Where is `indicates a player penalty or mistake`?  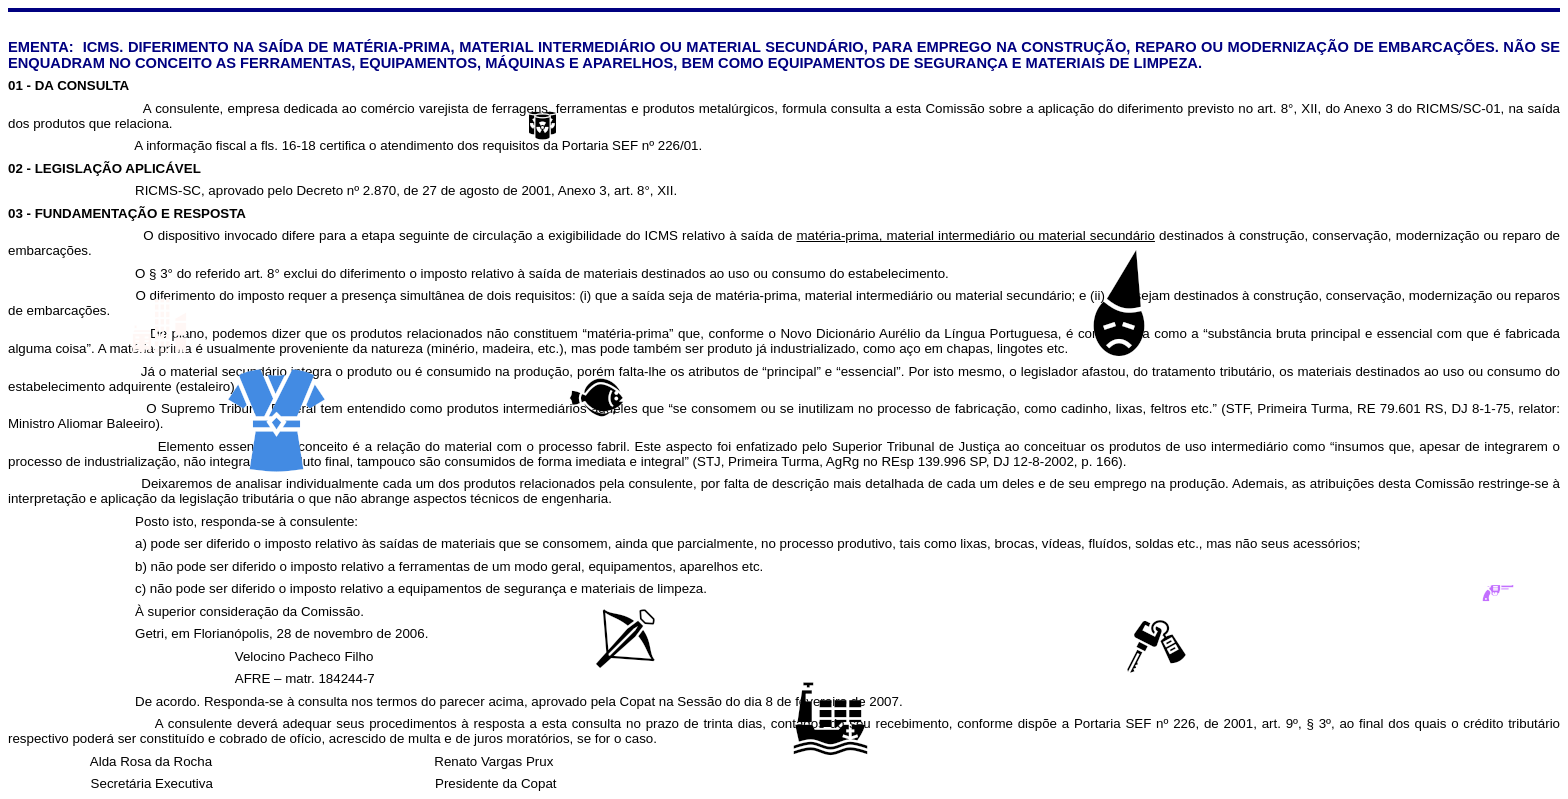
indicates a player penalty or mistake is located at coordinates (1119, 303).